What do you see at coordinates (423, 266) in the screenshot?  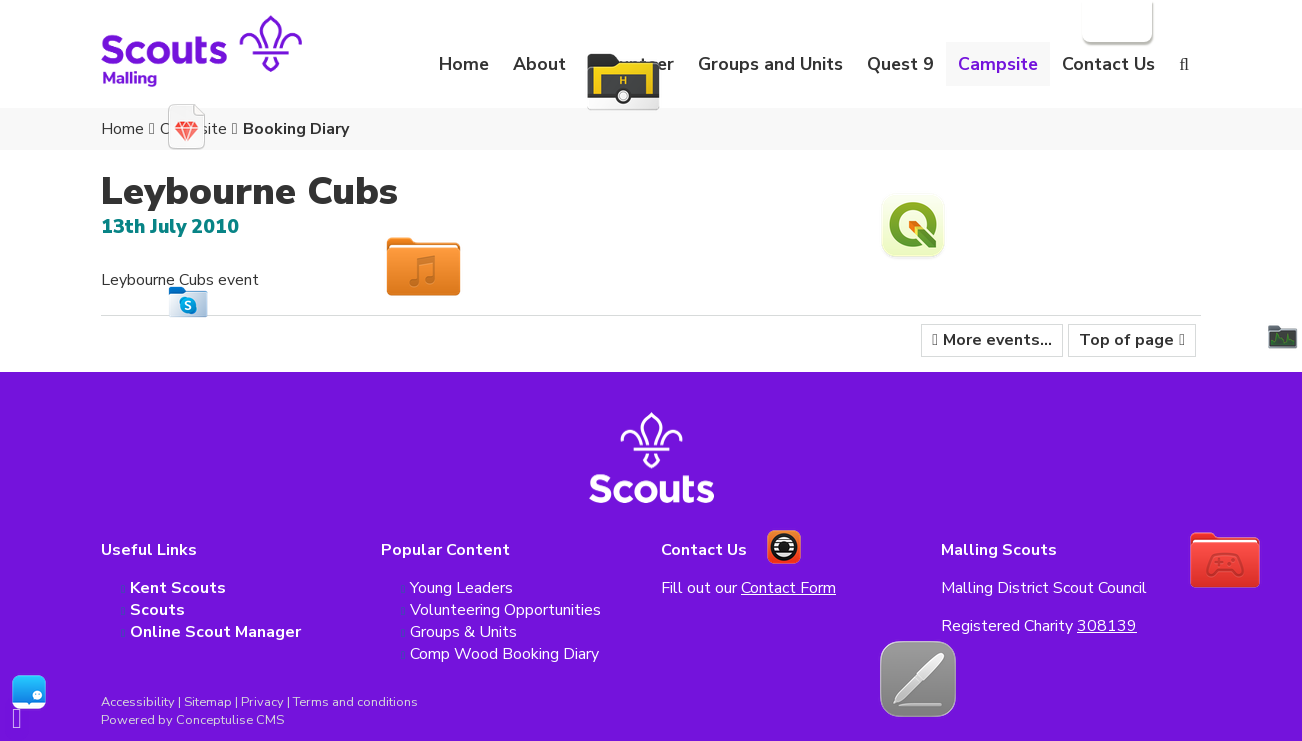 I see `open your music files folder` at bounding box center [423, 266].